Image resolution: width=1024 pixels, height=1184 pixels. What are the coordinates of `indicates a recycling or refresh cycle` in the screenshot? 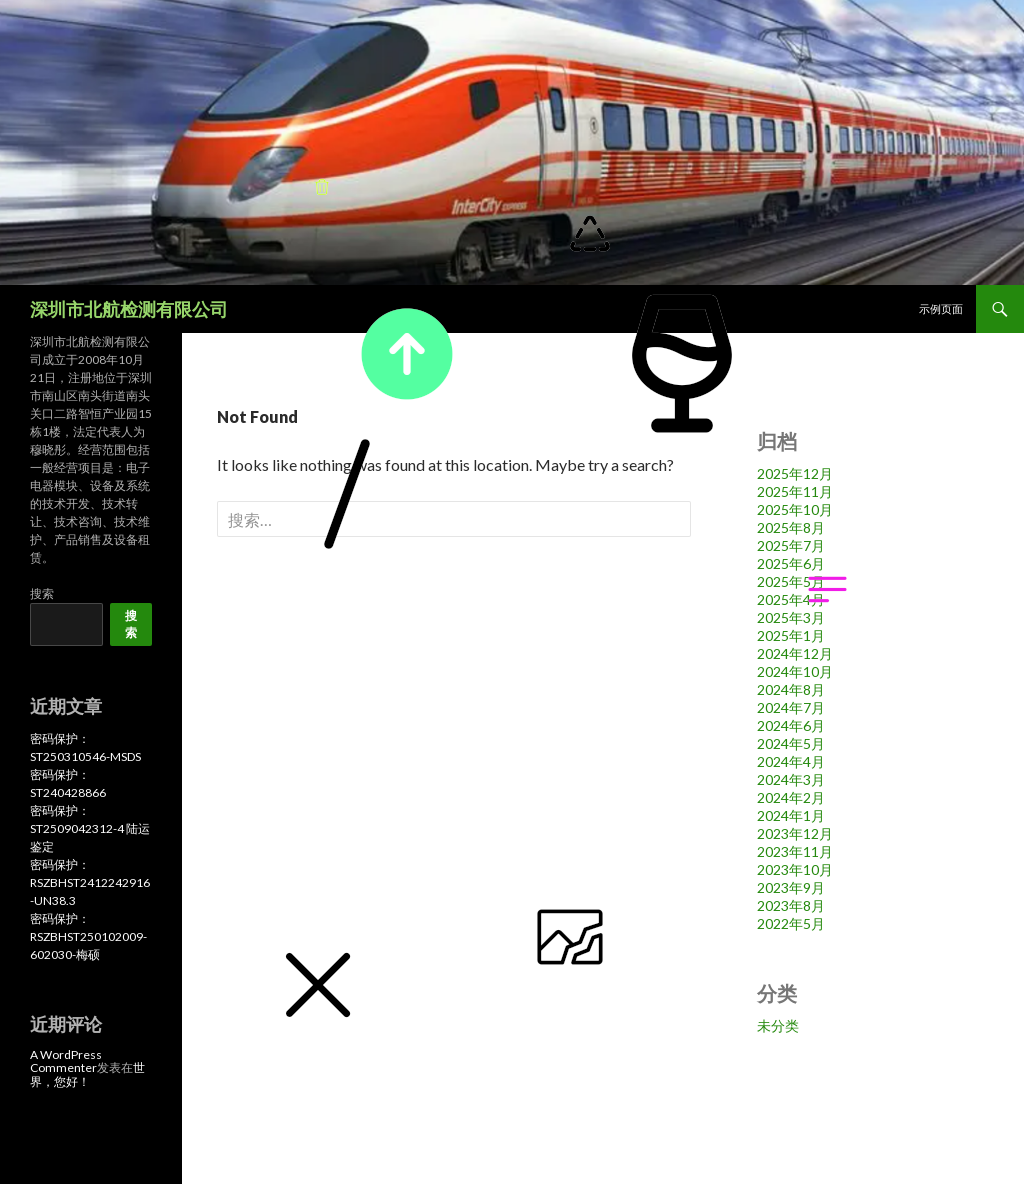 It's located at (590, 234).